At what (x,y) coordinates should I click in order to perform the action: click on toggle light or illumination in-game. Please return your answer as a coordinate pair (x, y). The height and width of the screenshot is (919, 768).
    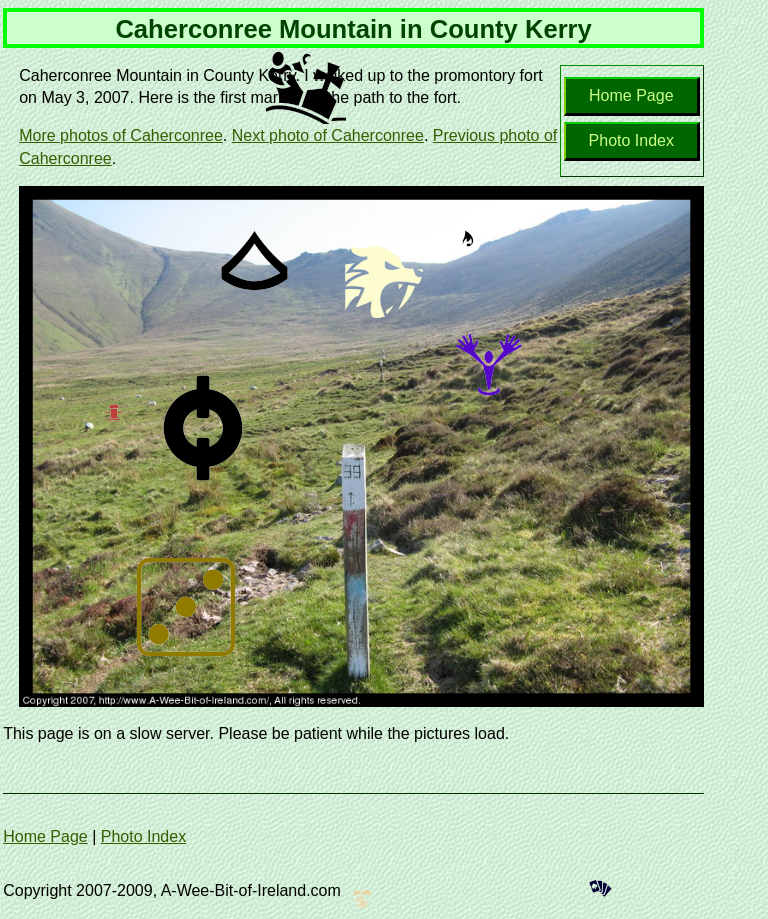
    Looking at the image, I should click on (467, 238).